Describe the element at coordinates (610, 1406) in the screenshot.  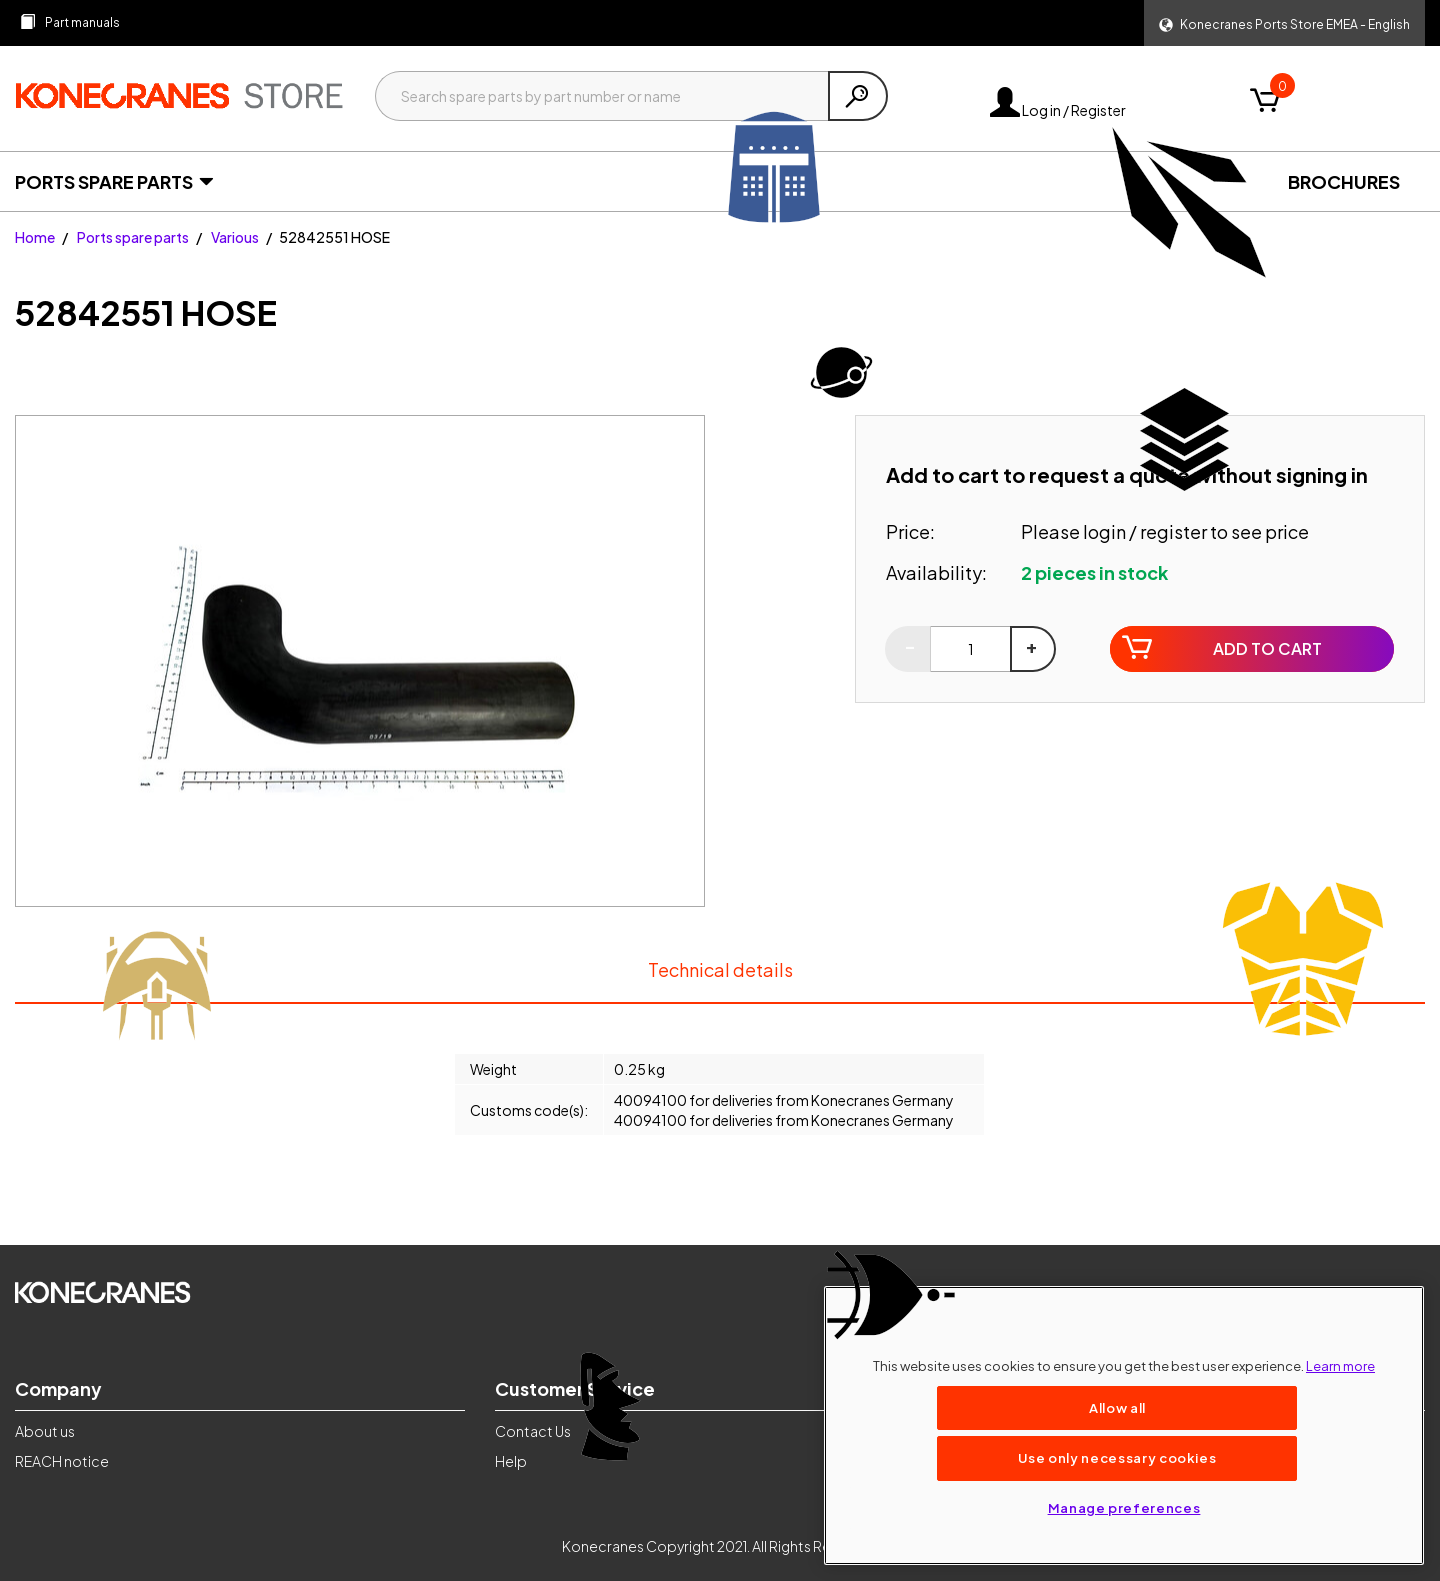
I see `easter island moai statue icon` at that location.